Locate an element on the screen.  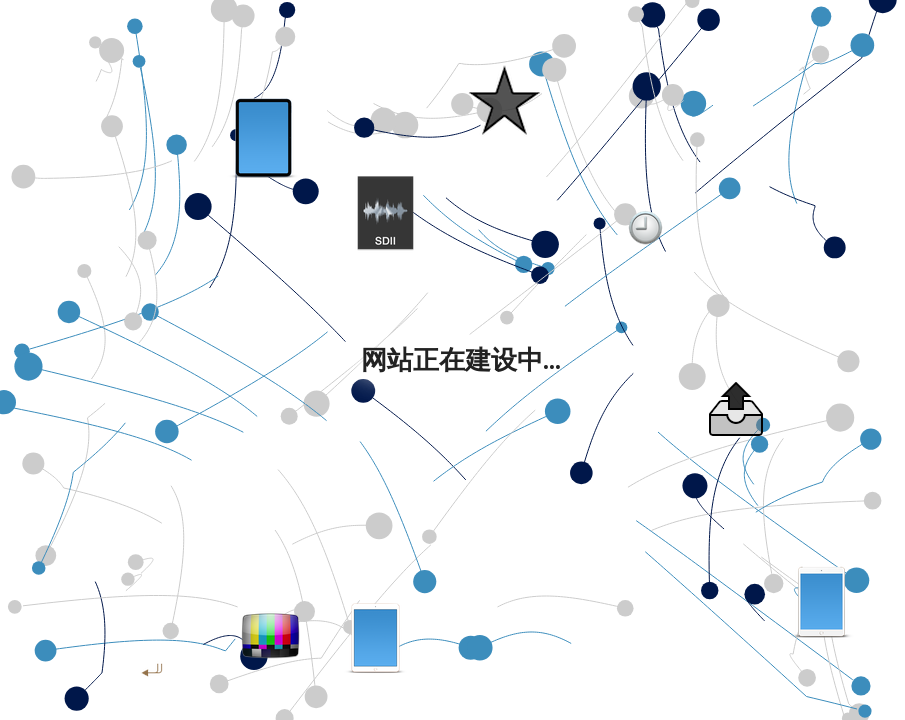
an SDII audio file in GarageBand or Logic Pro is located at coordinates (385, 214).